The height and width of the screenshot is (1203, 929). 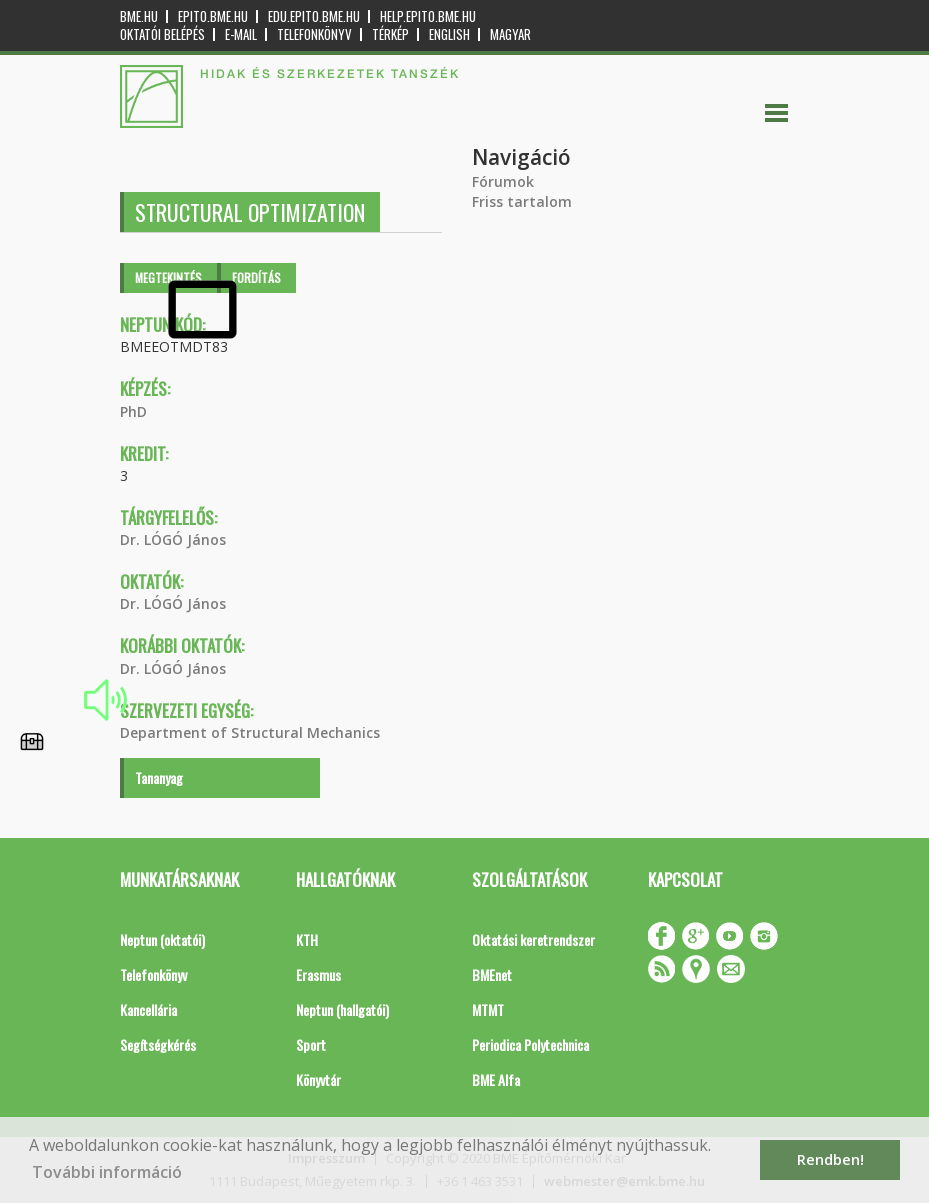 I want to click on represents a container or frame element, so click(x=202, y=309).